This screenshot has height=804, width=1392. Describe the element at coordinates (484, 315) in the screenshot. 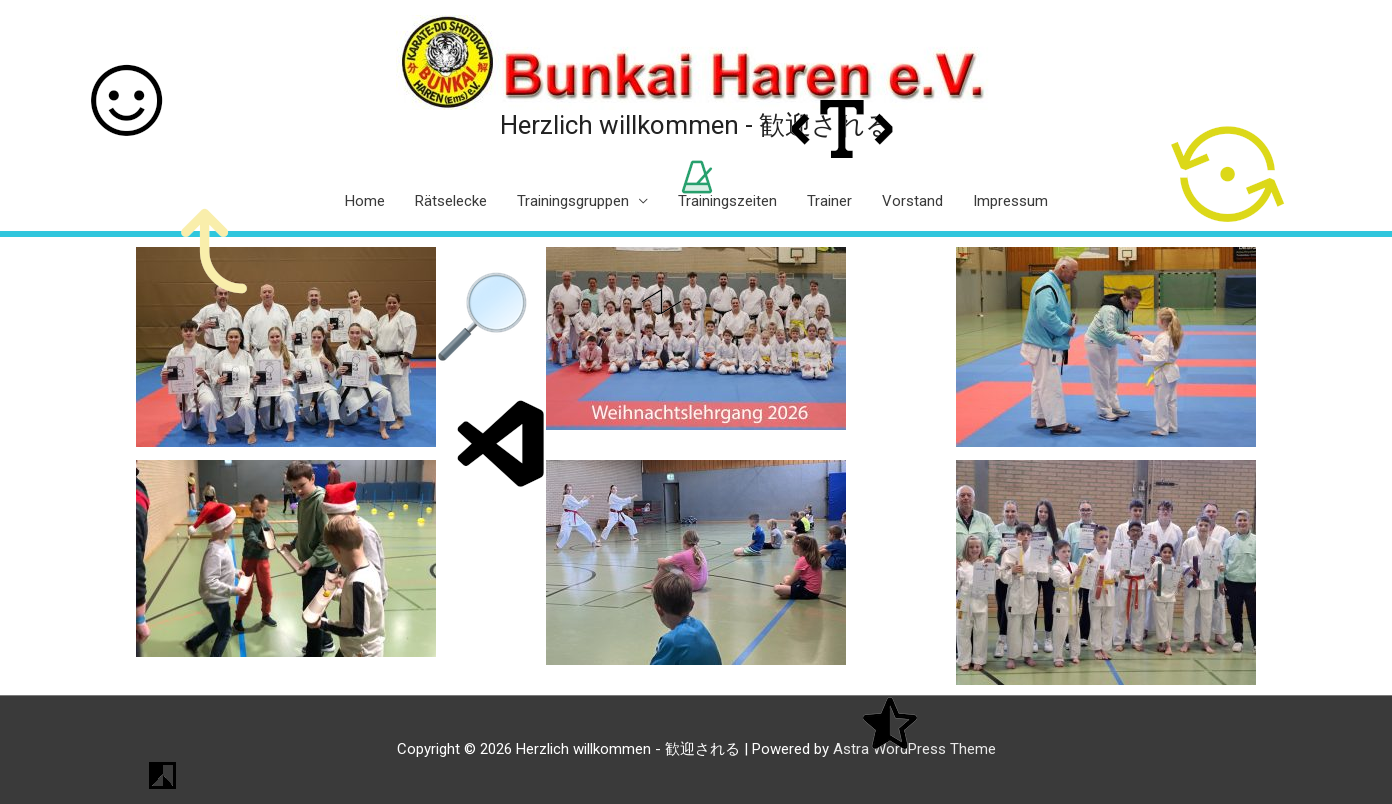

I see `search for content or files` at that location.